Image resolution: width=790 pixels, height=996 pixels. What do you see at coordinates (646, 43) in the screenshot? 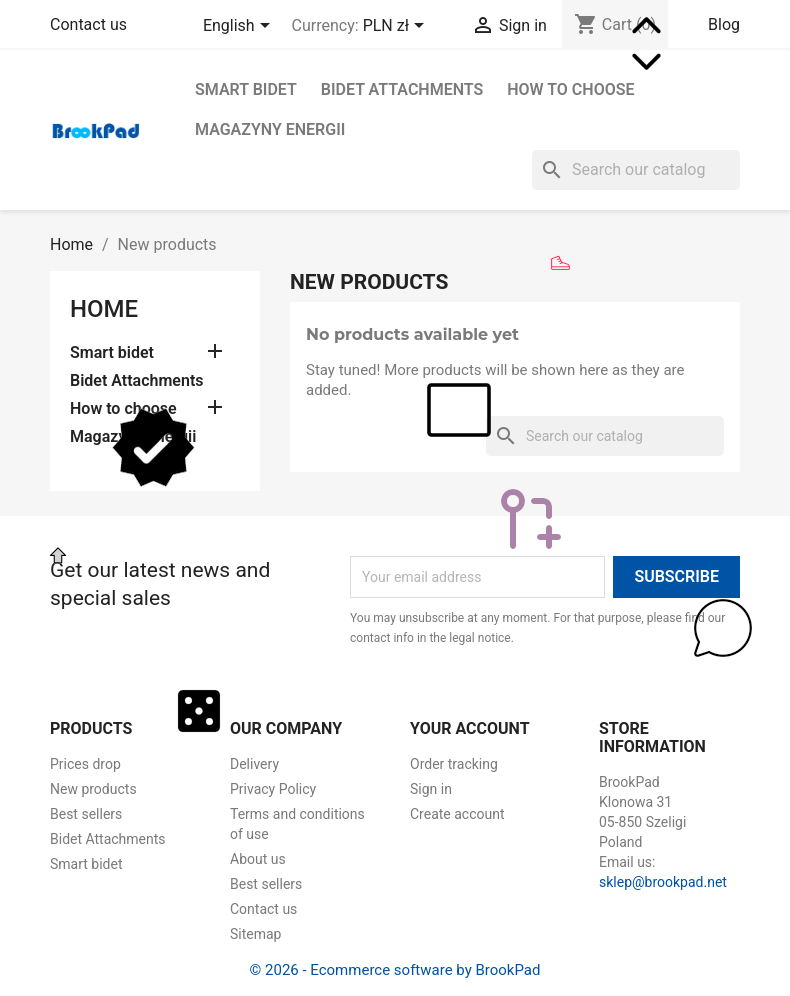
I see `expand or collapse a dropdown menu` at bounding box center [646, 43].